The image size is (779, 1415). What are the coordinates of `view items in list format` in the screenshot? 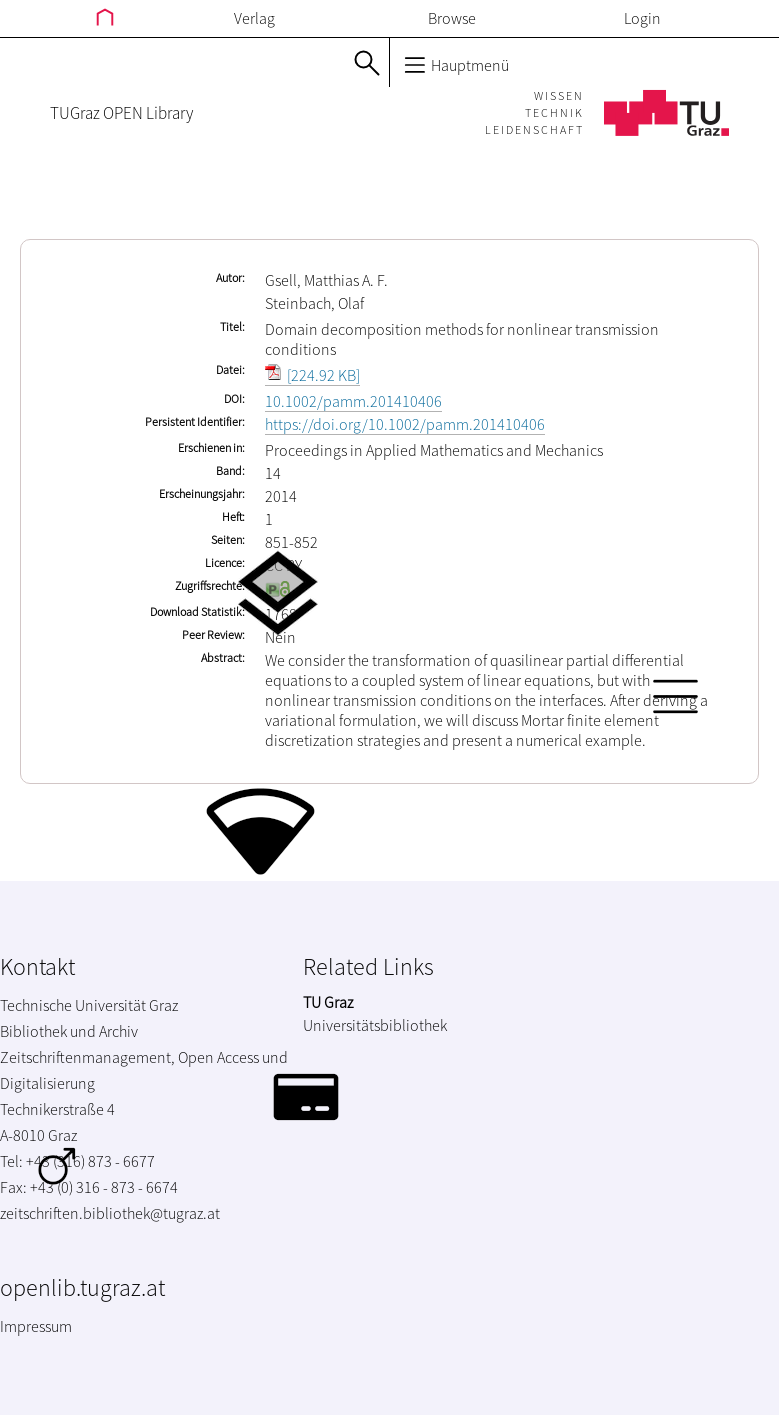 It's located at (675, 696).